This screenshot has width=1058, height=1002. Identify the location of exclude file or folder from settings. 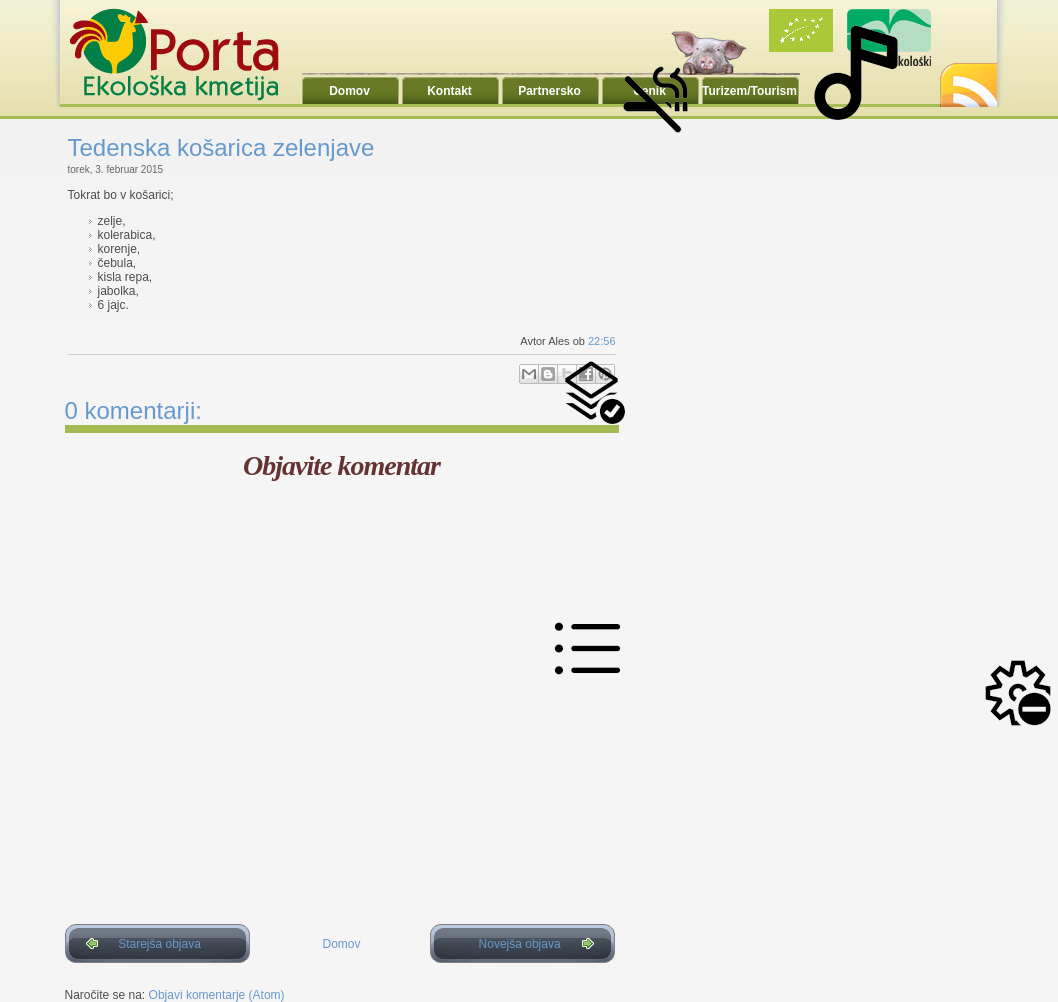
(1018, 693).